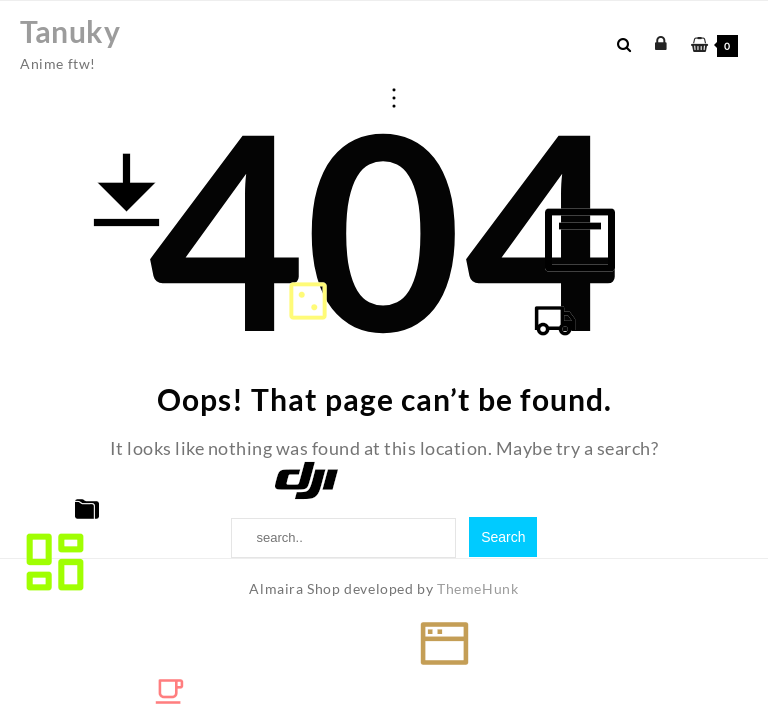  Describe the element at coordinates (580, 240) in the screenshot. I see `switch to top panel layout` at that location.